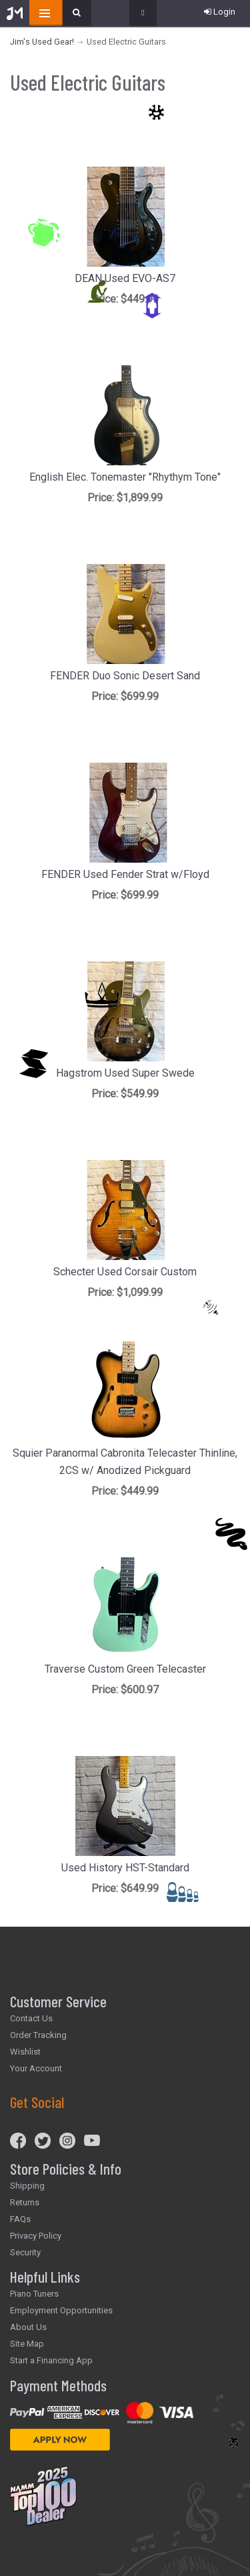 This screenshot has width=250, height=2576. Describe the element at coordinates (44, 233) in the screenshot. I see `indicates watering or irrigation action` at that location.